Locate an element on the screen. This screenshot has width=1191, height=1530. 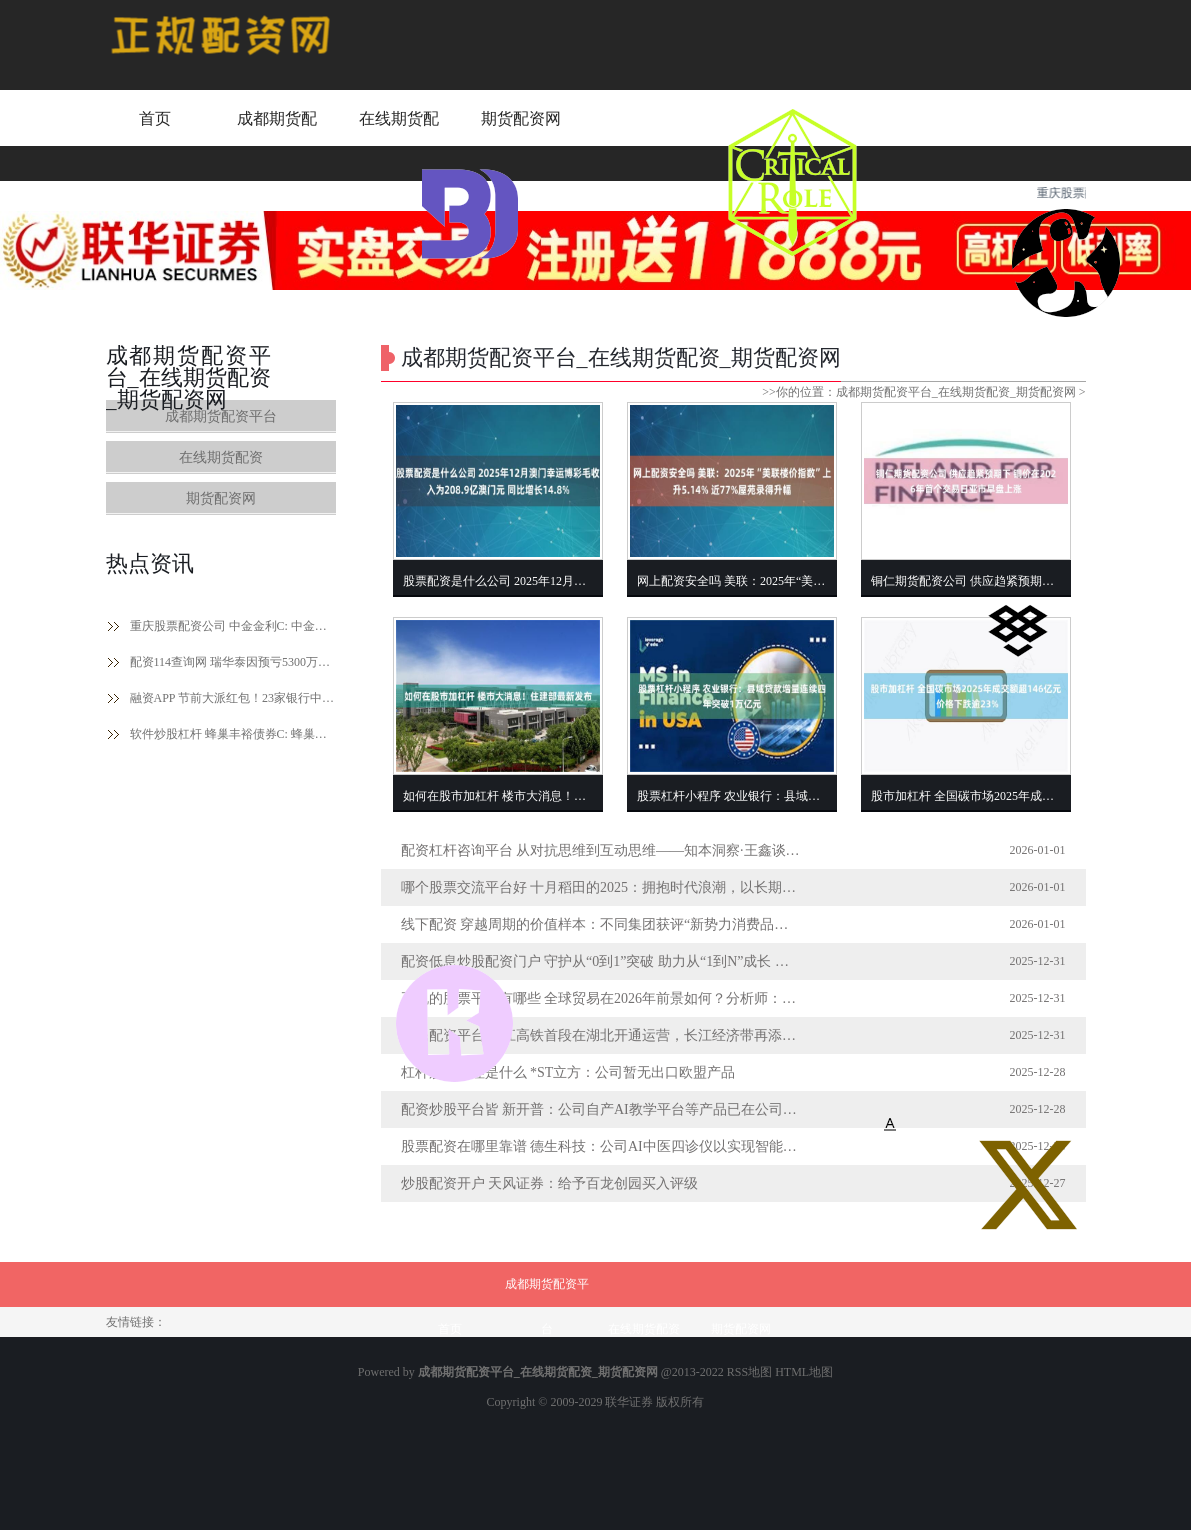
share to X (formerly Twitter) is located at coordinates (1028, 1185).